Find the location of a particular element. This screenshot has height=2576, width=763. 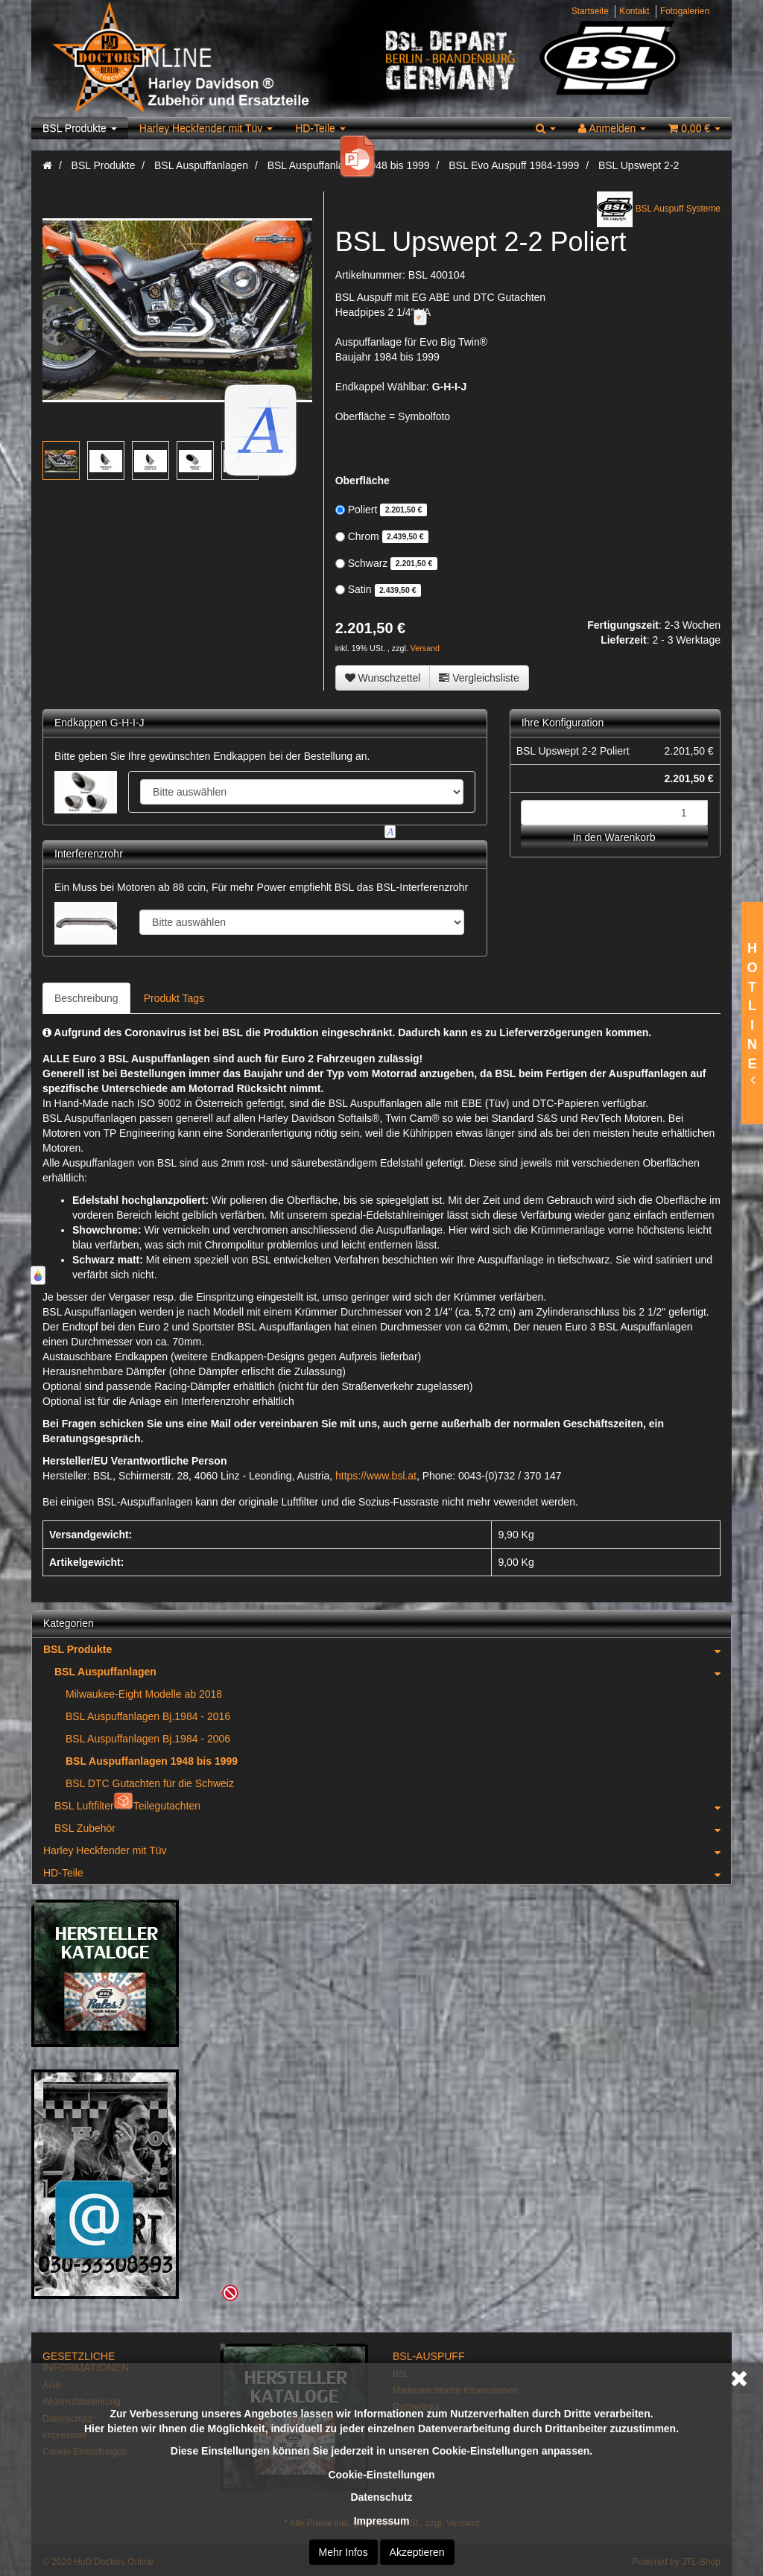

an ICC color profile file is located at coordinates (38, 1275).